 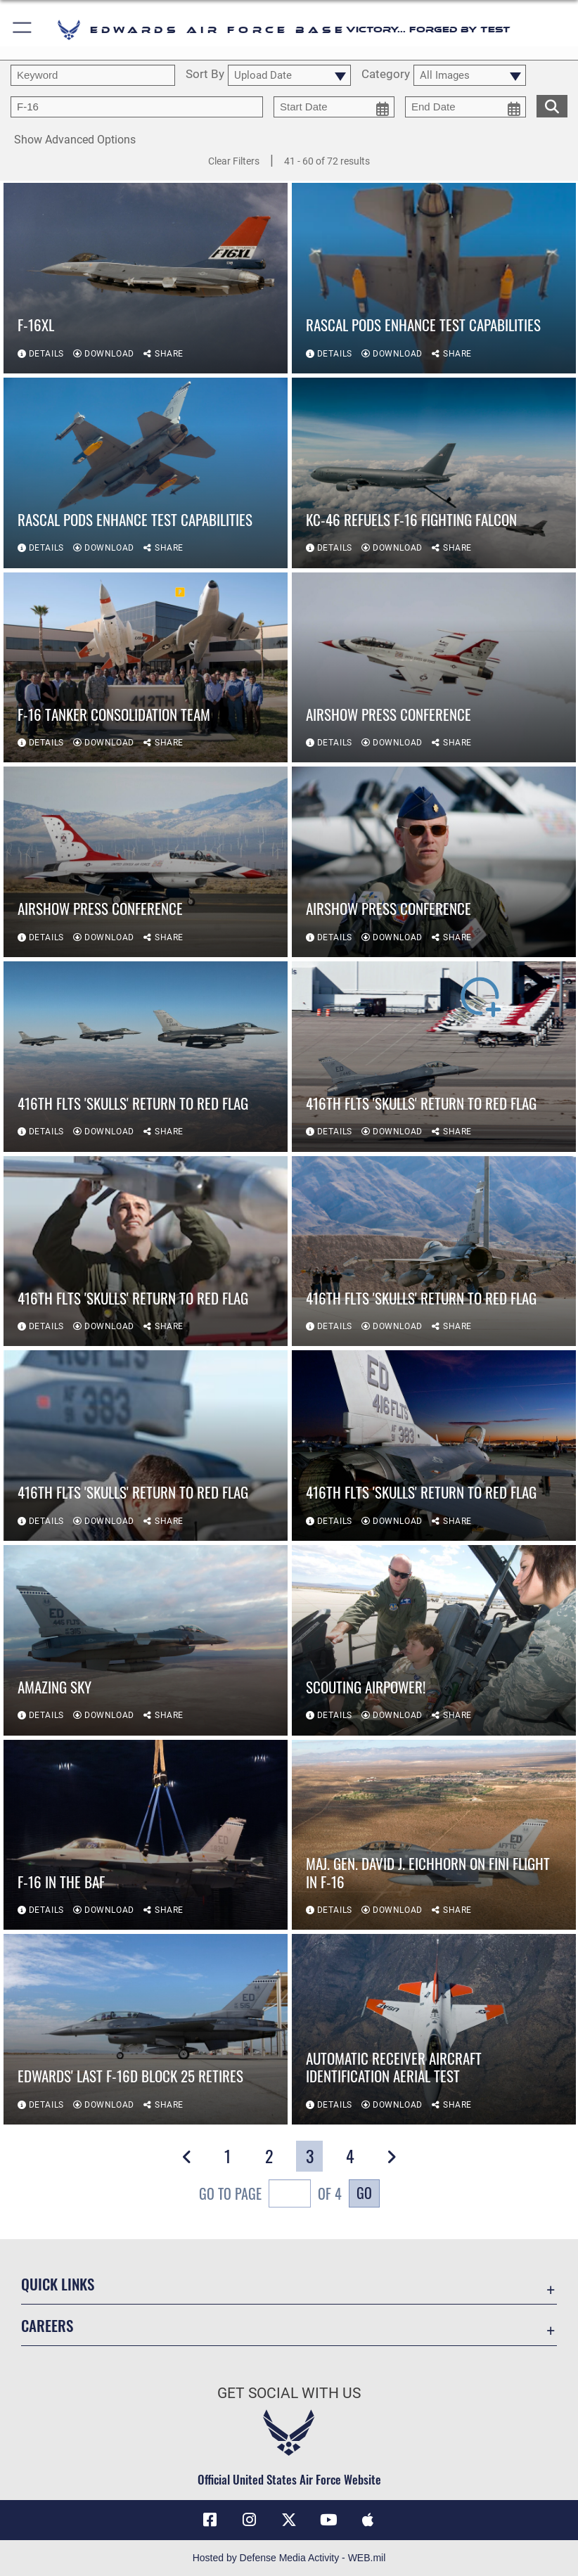 What do you see at coordinates (180, 592) in the screenshot?
I see `parking location or availability` at bounding box center [180, 592].